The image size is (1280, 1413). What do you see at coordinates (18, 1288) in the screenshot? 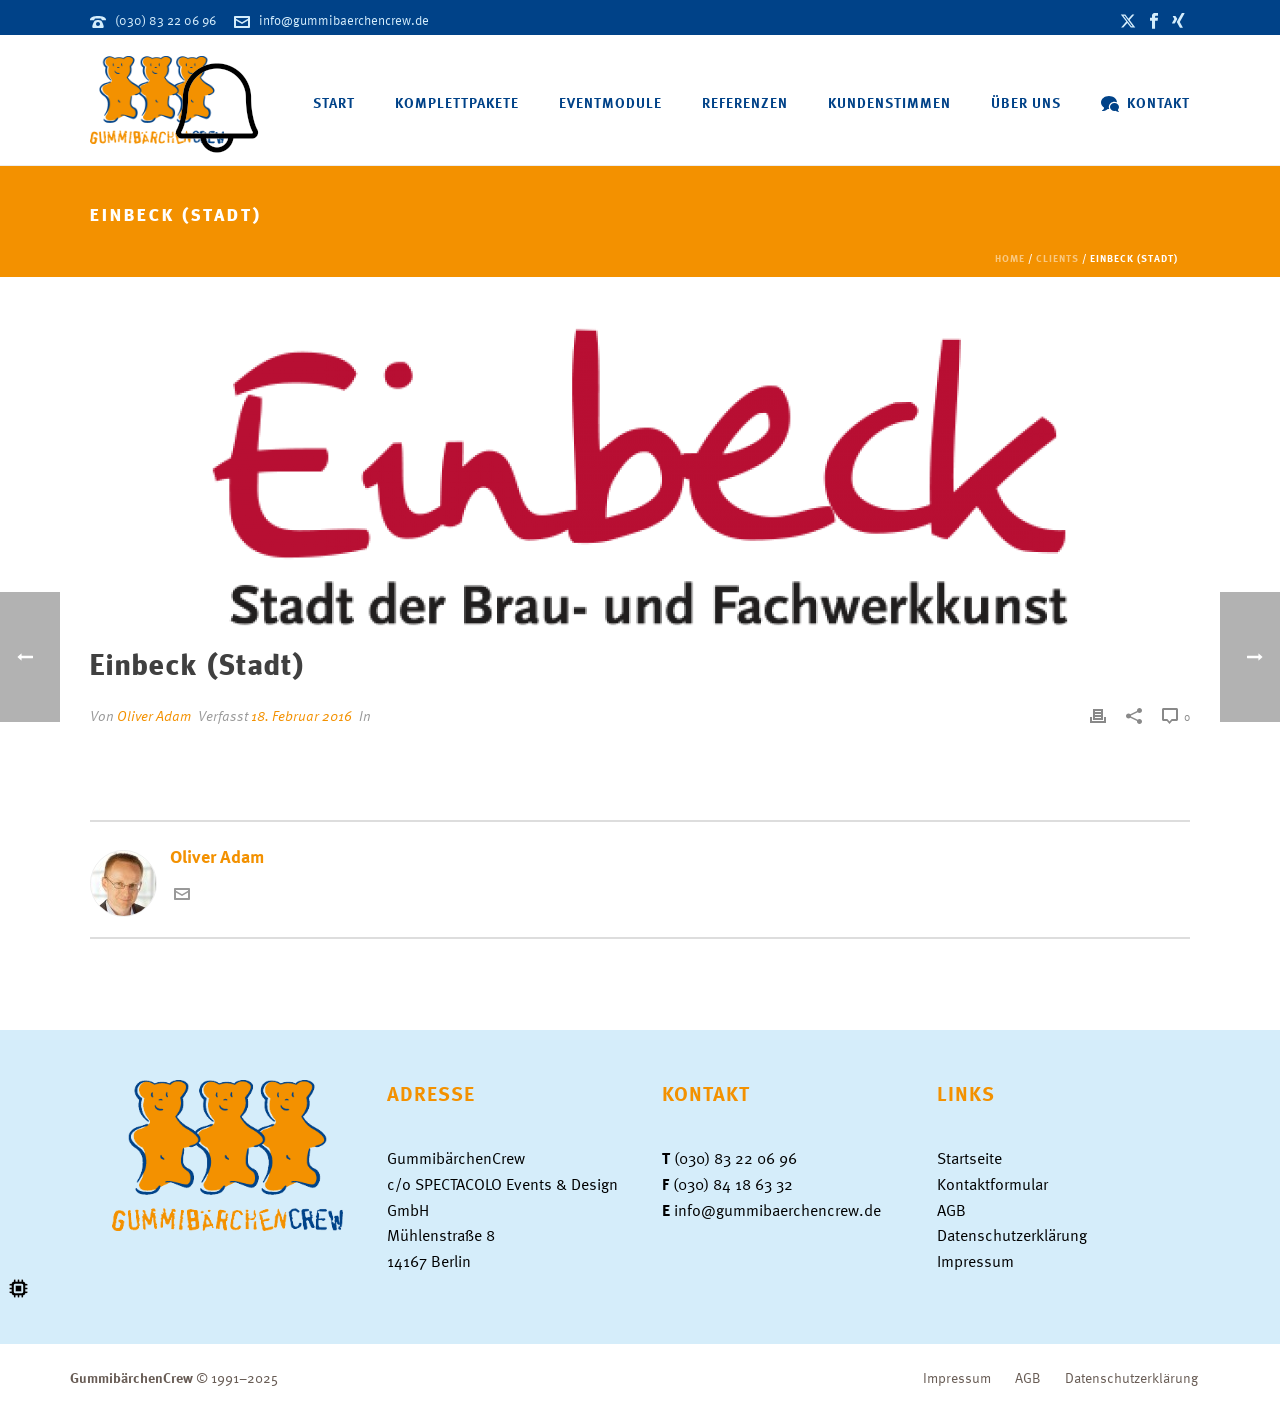
I see `view hardware or processor information` at bounding box center [18, 1288].